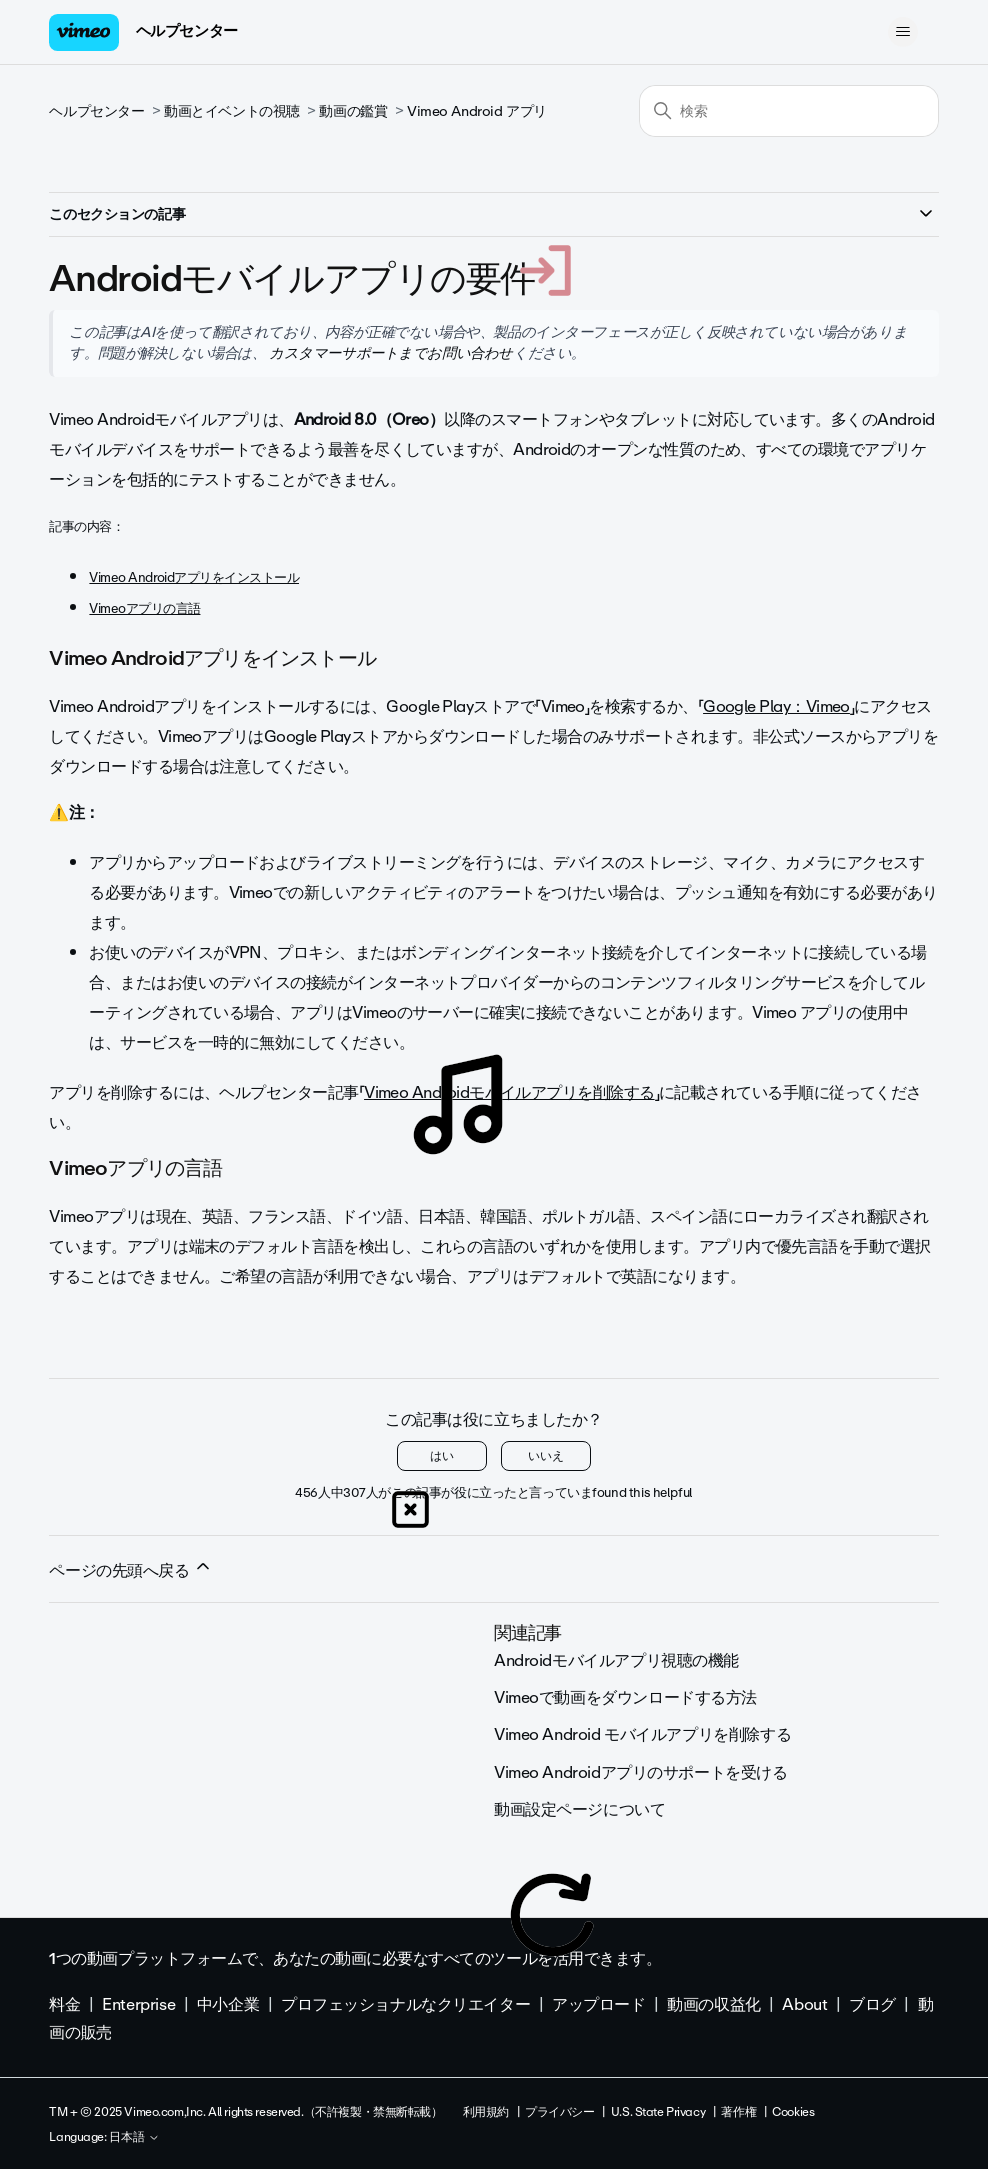 This screenshot has width=988, height=2169. I want to click on sign in to your account, so click(549, 270).